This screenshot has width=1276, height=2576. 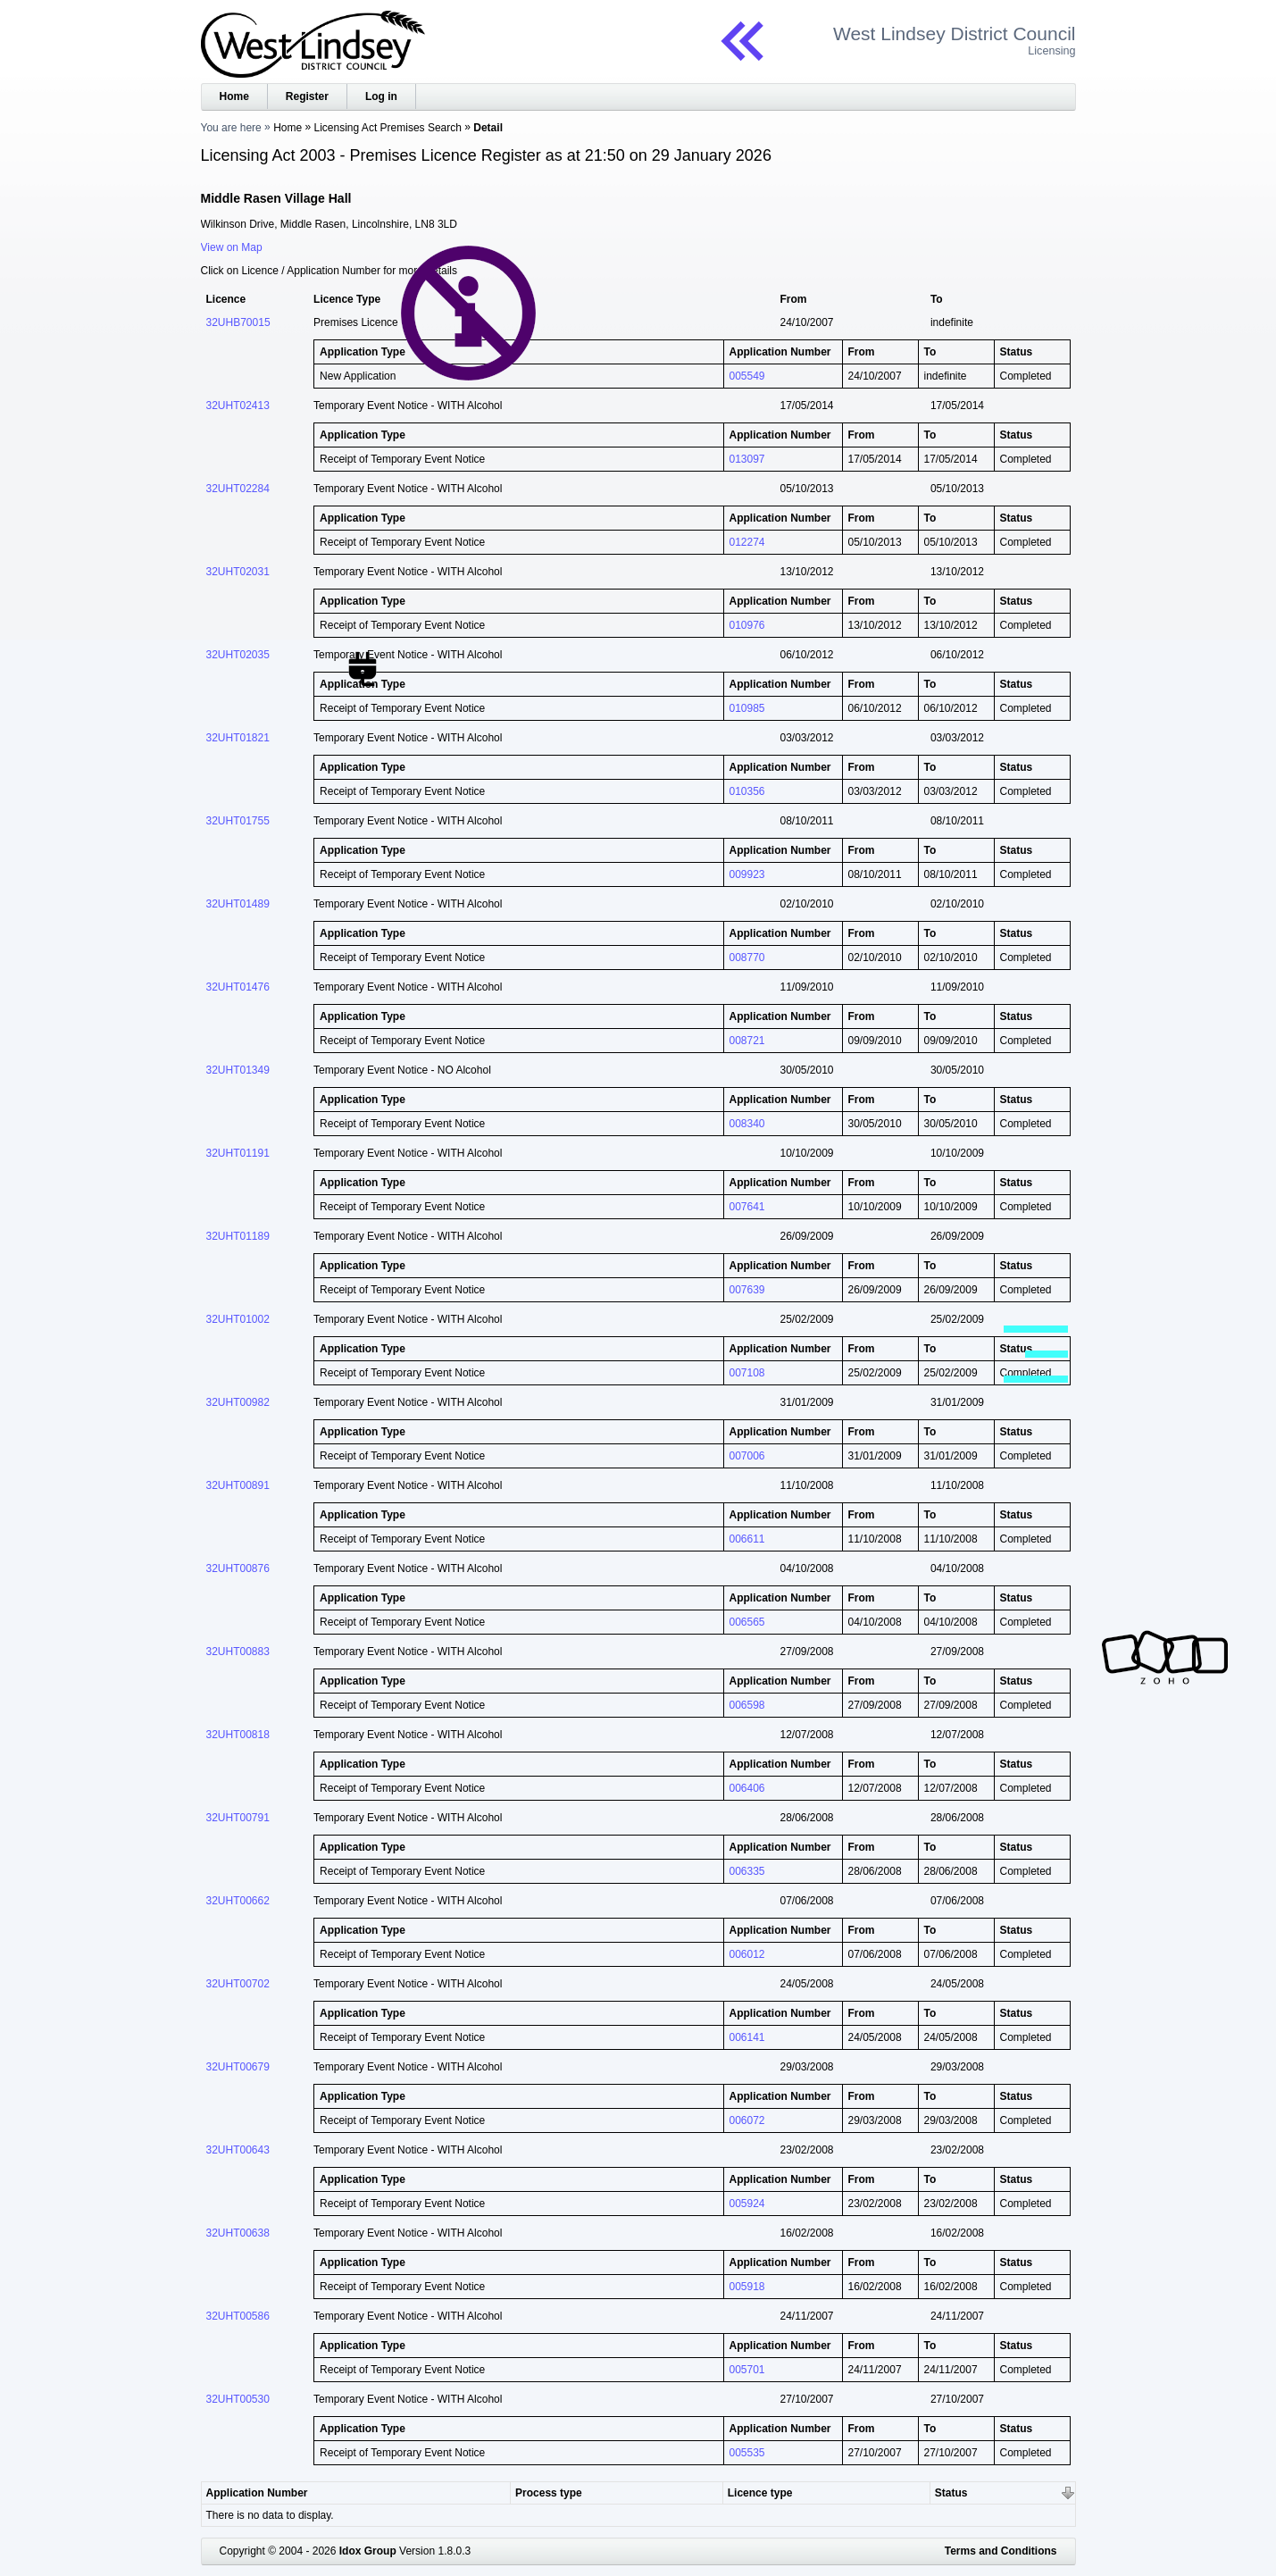 I want to click on connect to power source, so click(x=363, y=669).